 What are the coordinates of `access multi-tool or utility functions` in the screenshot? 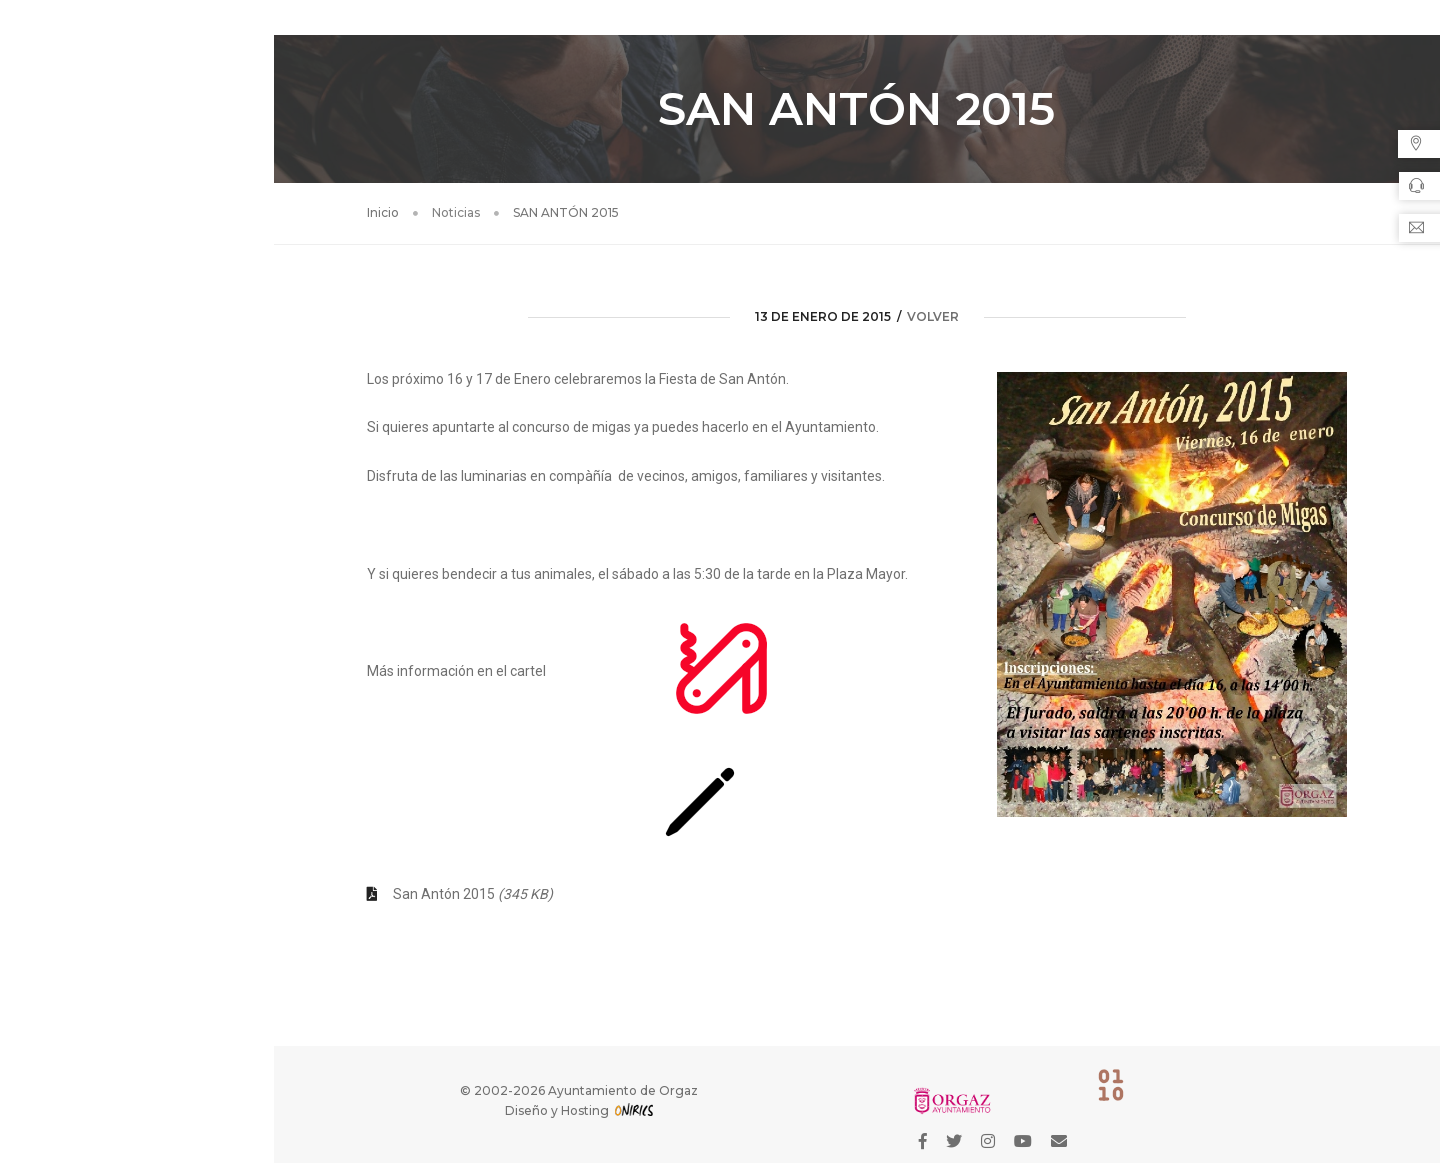 It's located at (721, 668).